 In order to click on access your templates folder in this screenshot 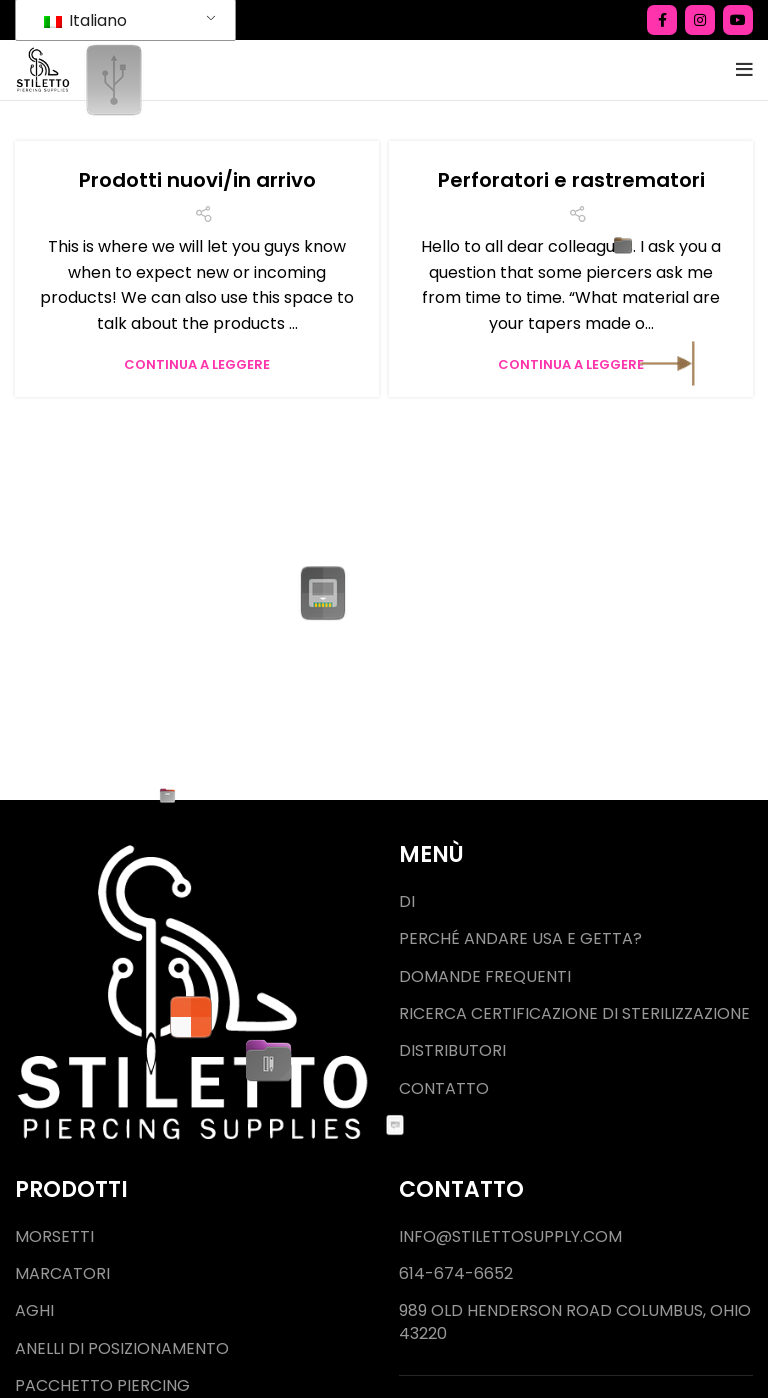, I will do `click(268, 1060)`.